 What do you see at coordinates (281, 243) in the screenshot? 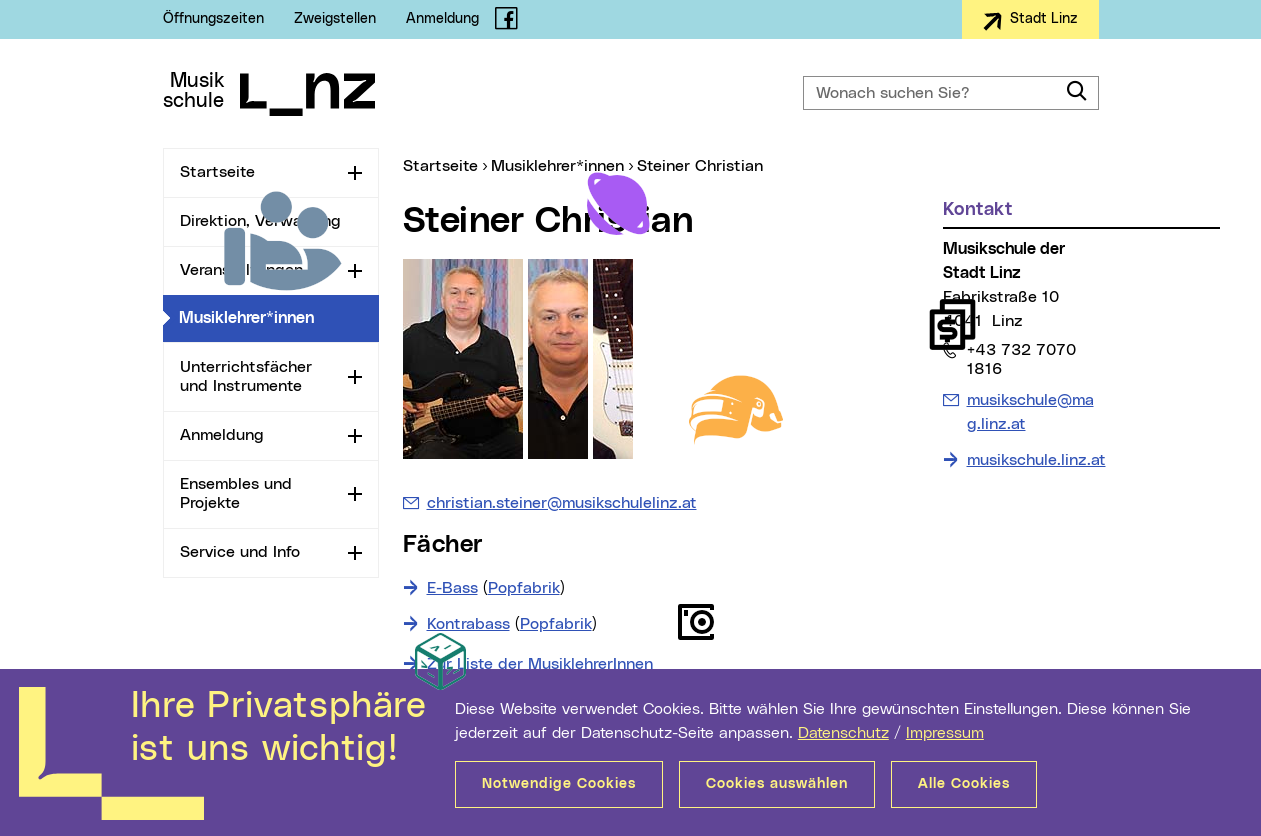
I see `make a payment or send money` at bounding box center [281, 243].